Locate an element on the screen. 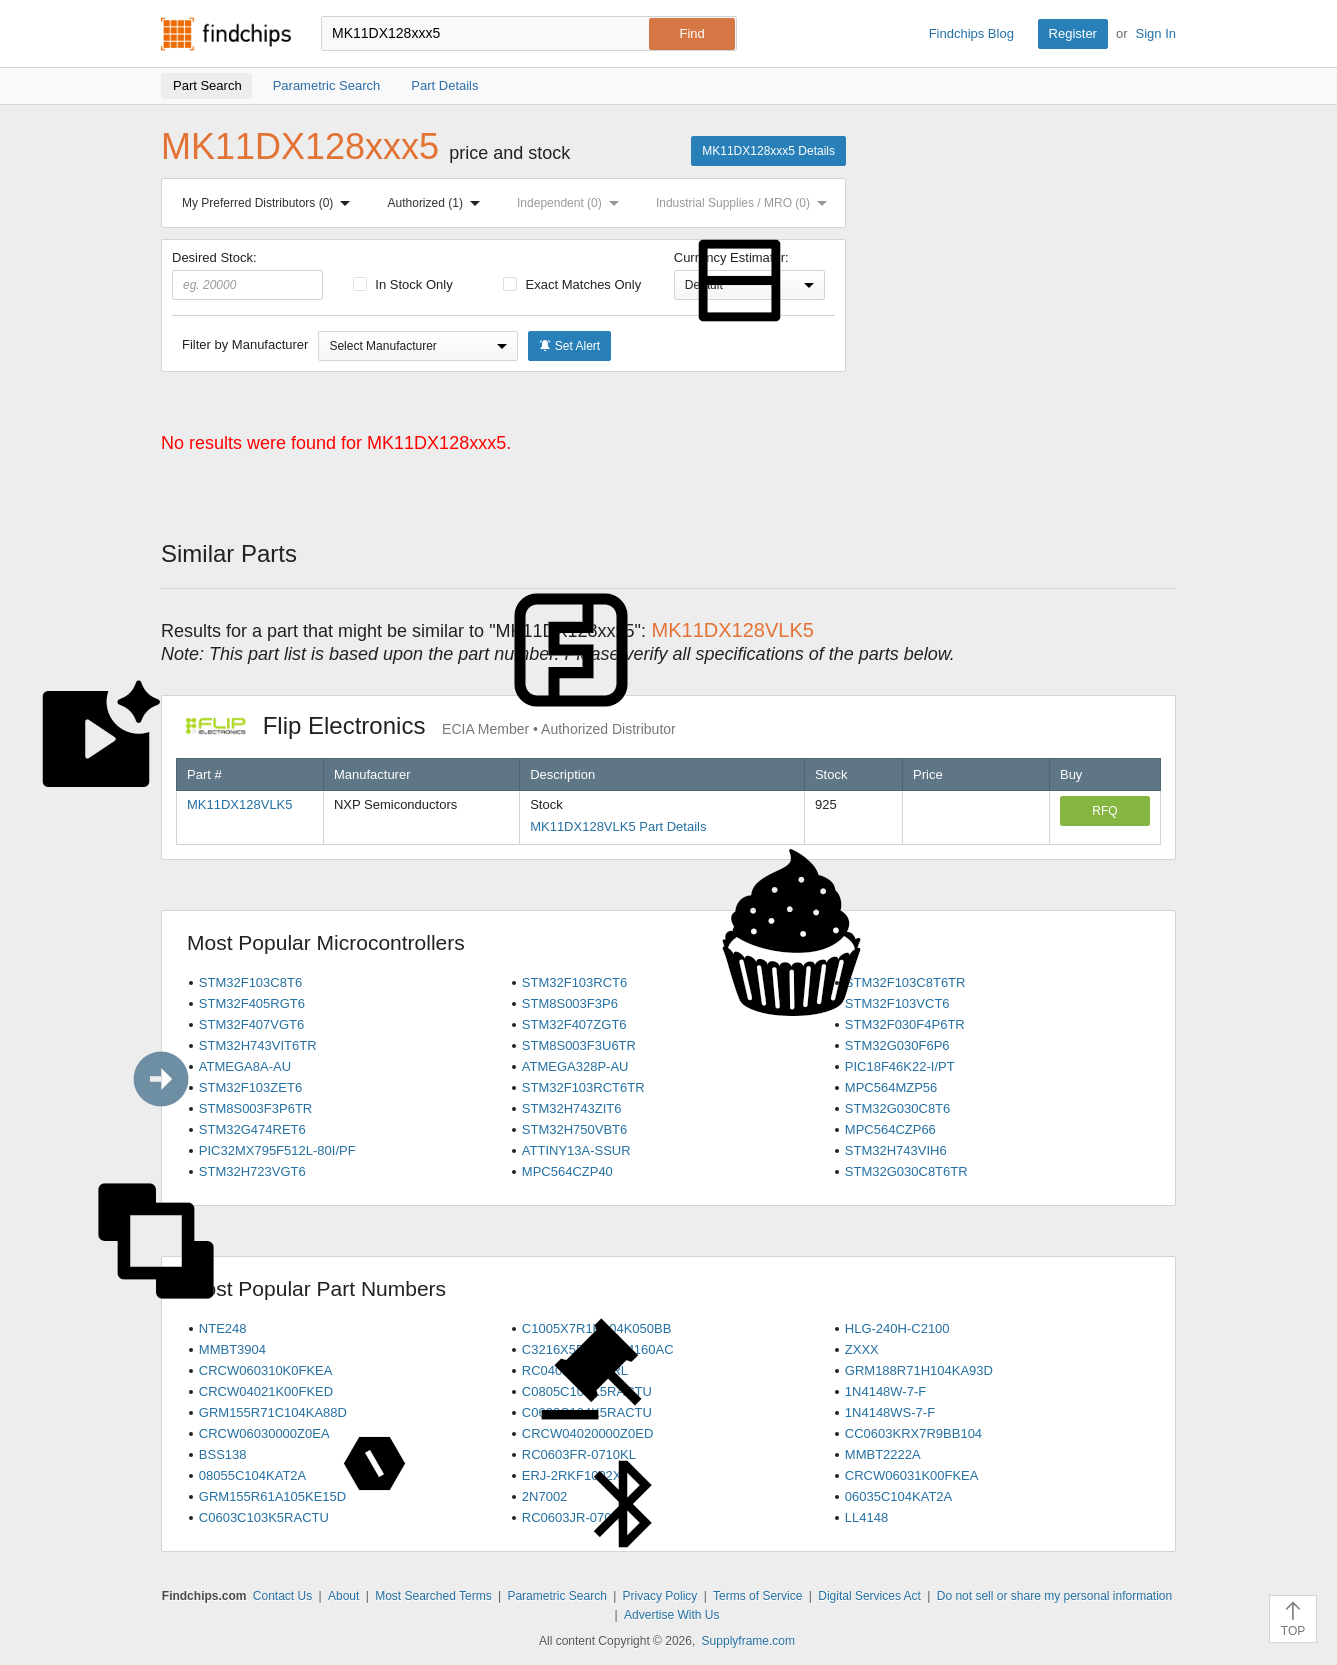  access AI-powered video features is located at coordinates (96, 739).